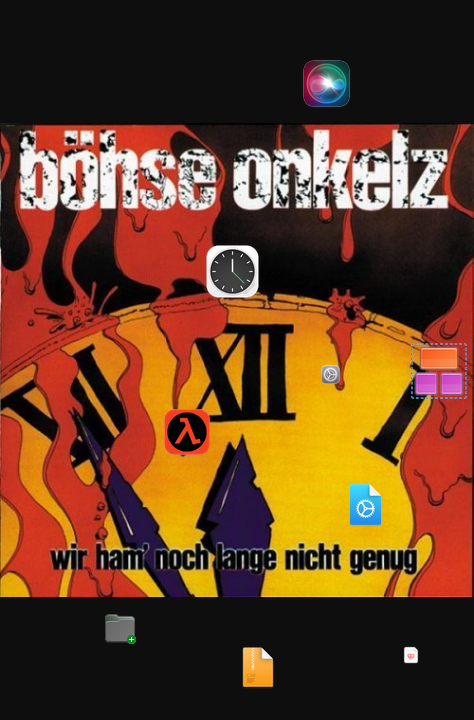  What do you see at coordinates (330, 374) in the screenshot?
I see `open system preferences` at bounding box center [330, 374].